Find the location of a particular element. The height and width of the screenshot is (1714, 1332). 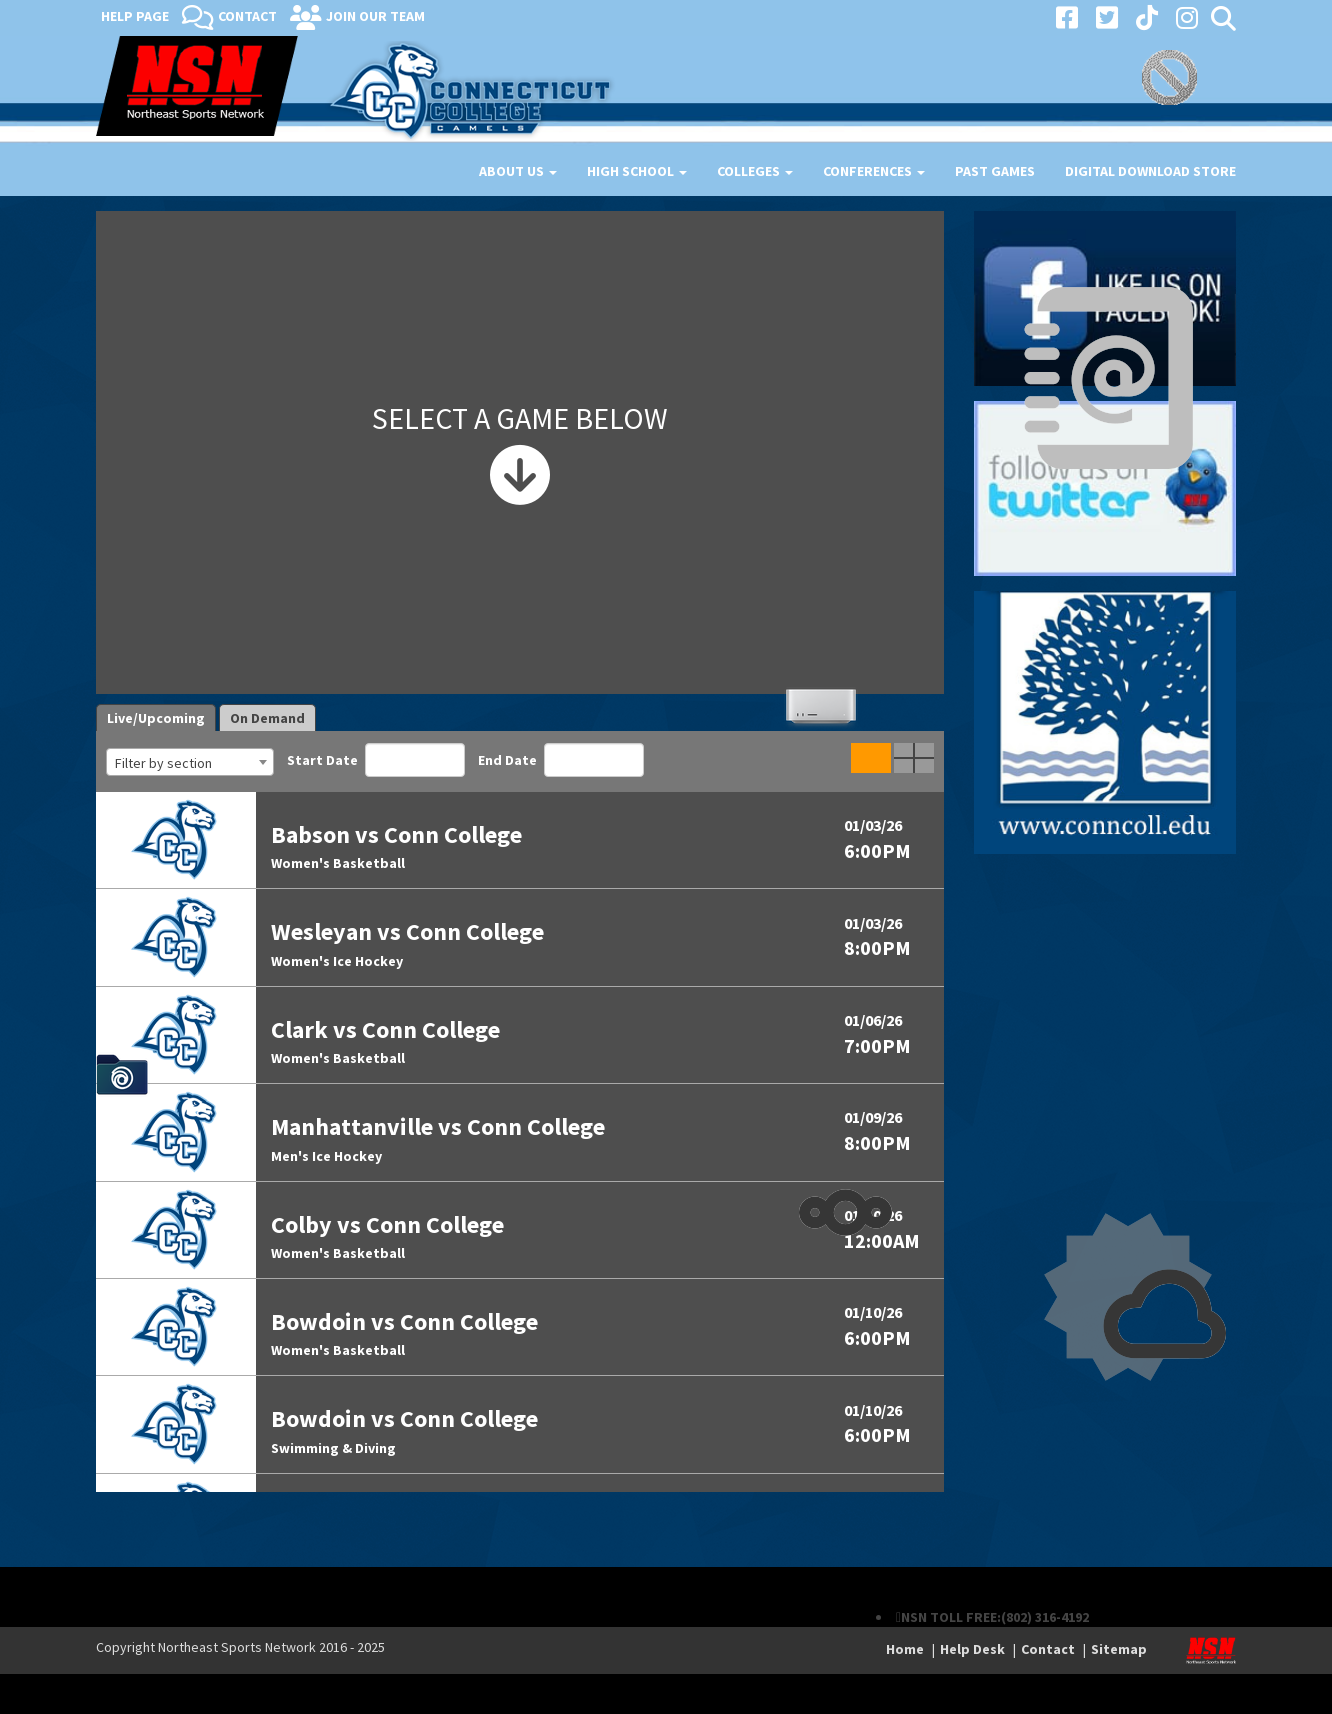

connect to owncloud account is located at coordinates (845, 1212).